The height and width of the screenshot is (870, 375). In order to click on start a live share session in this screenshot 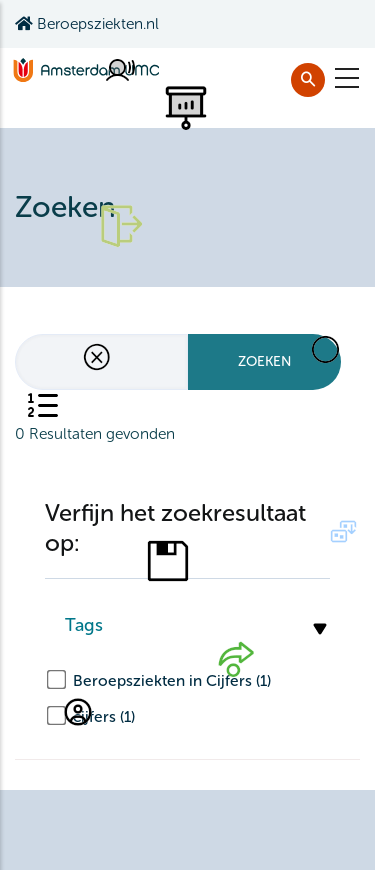, I will do `click(236, 659)`.